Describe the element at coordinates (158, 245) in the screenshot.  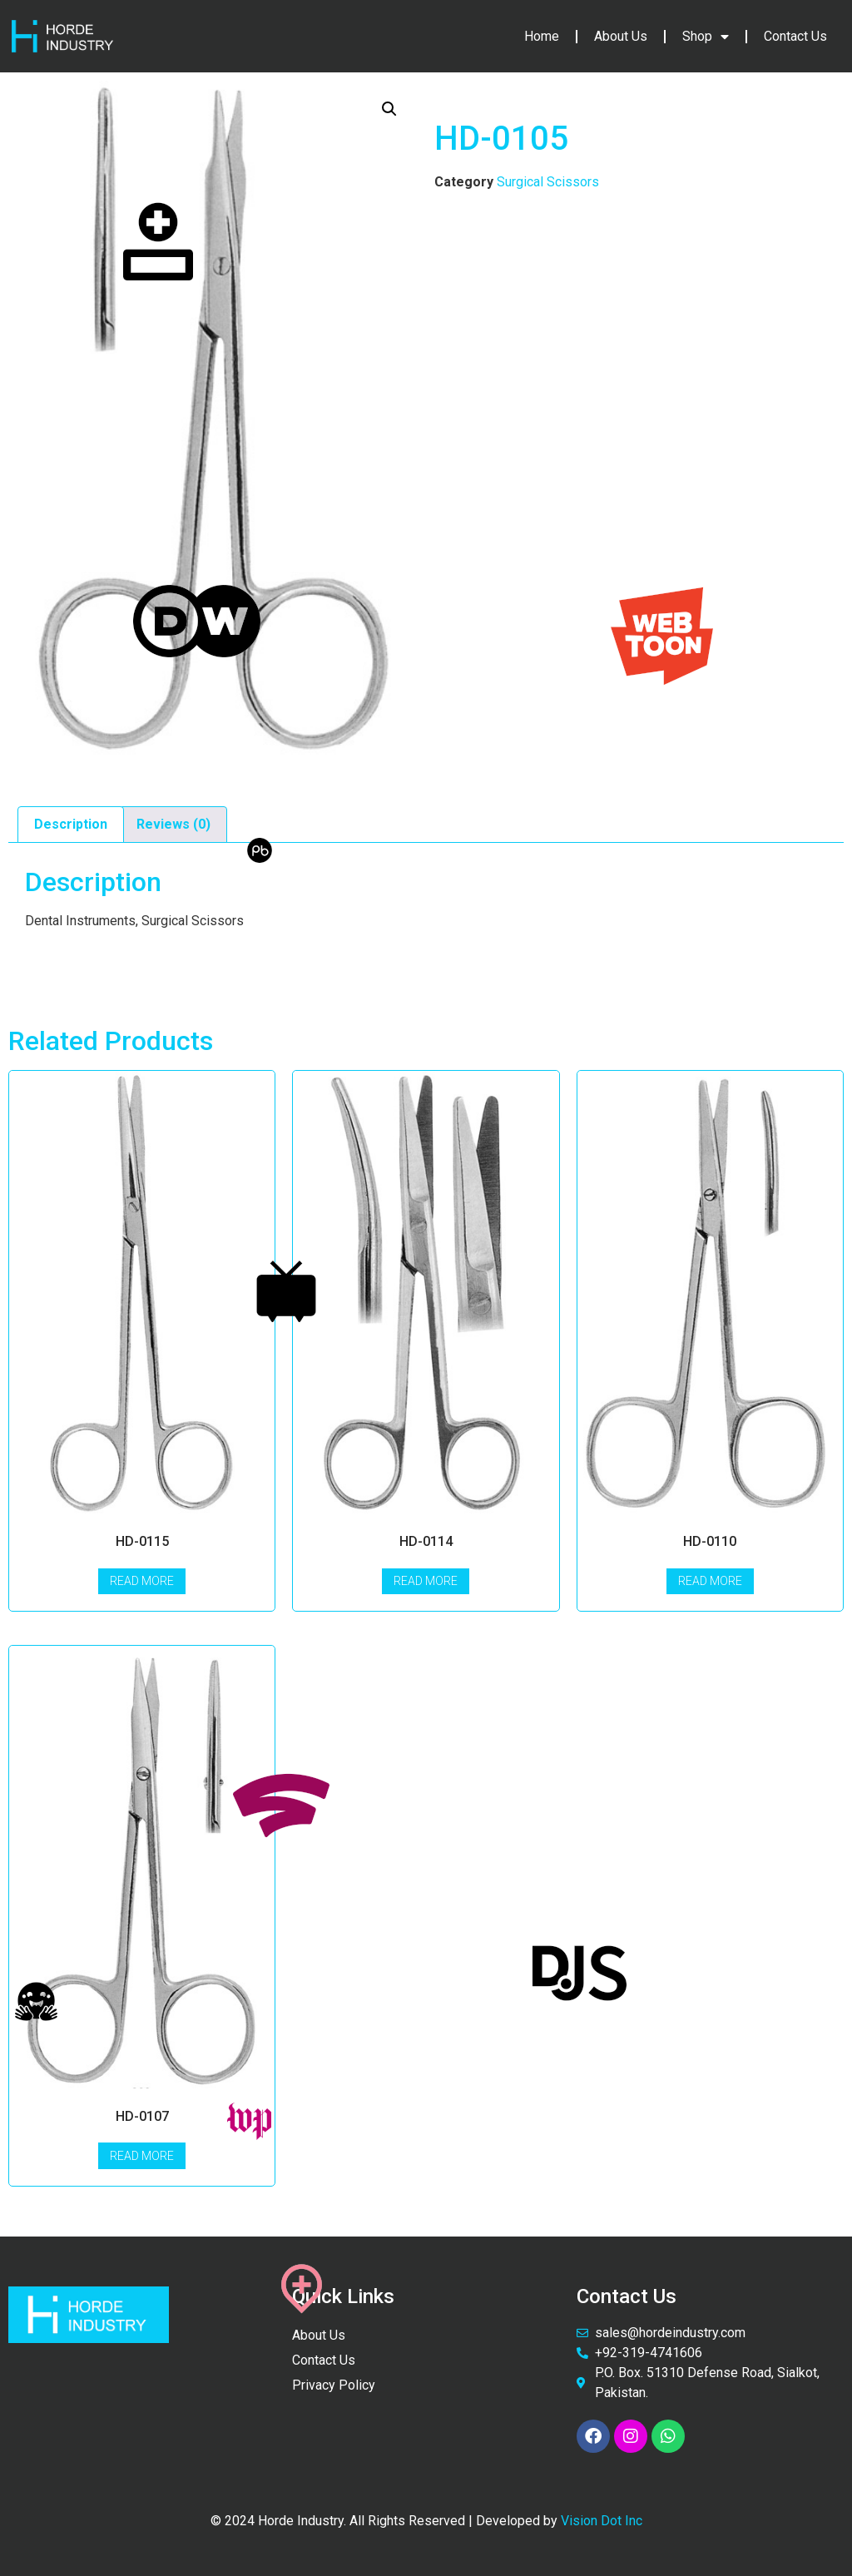
I see `insert a new row above the current selection` at that location.